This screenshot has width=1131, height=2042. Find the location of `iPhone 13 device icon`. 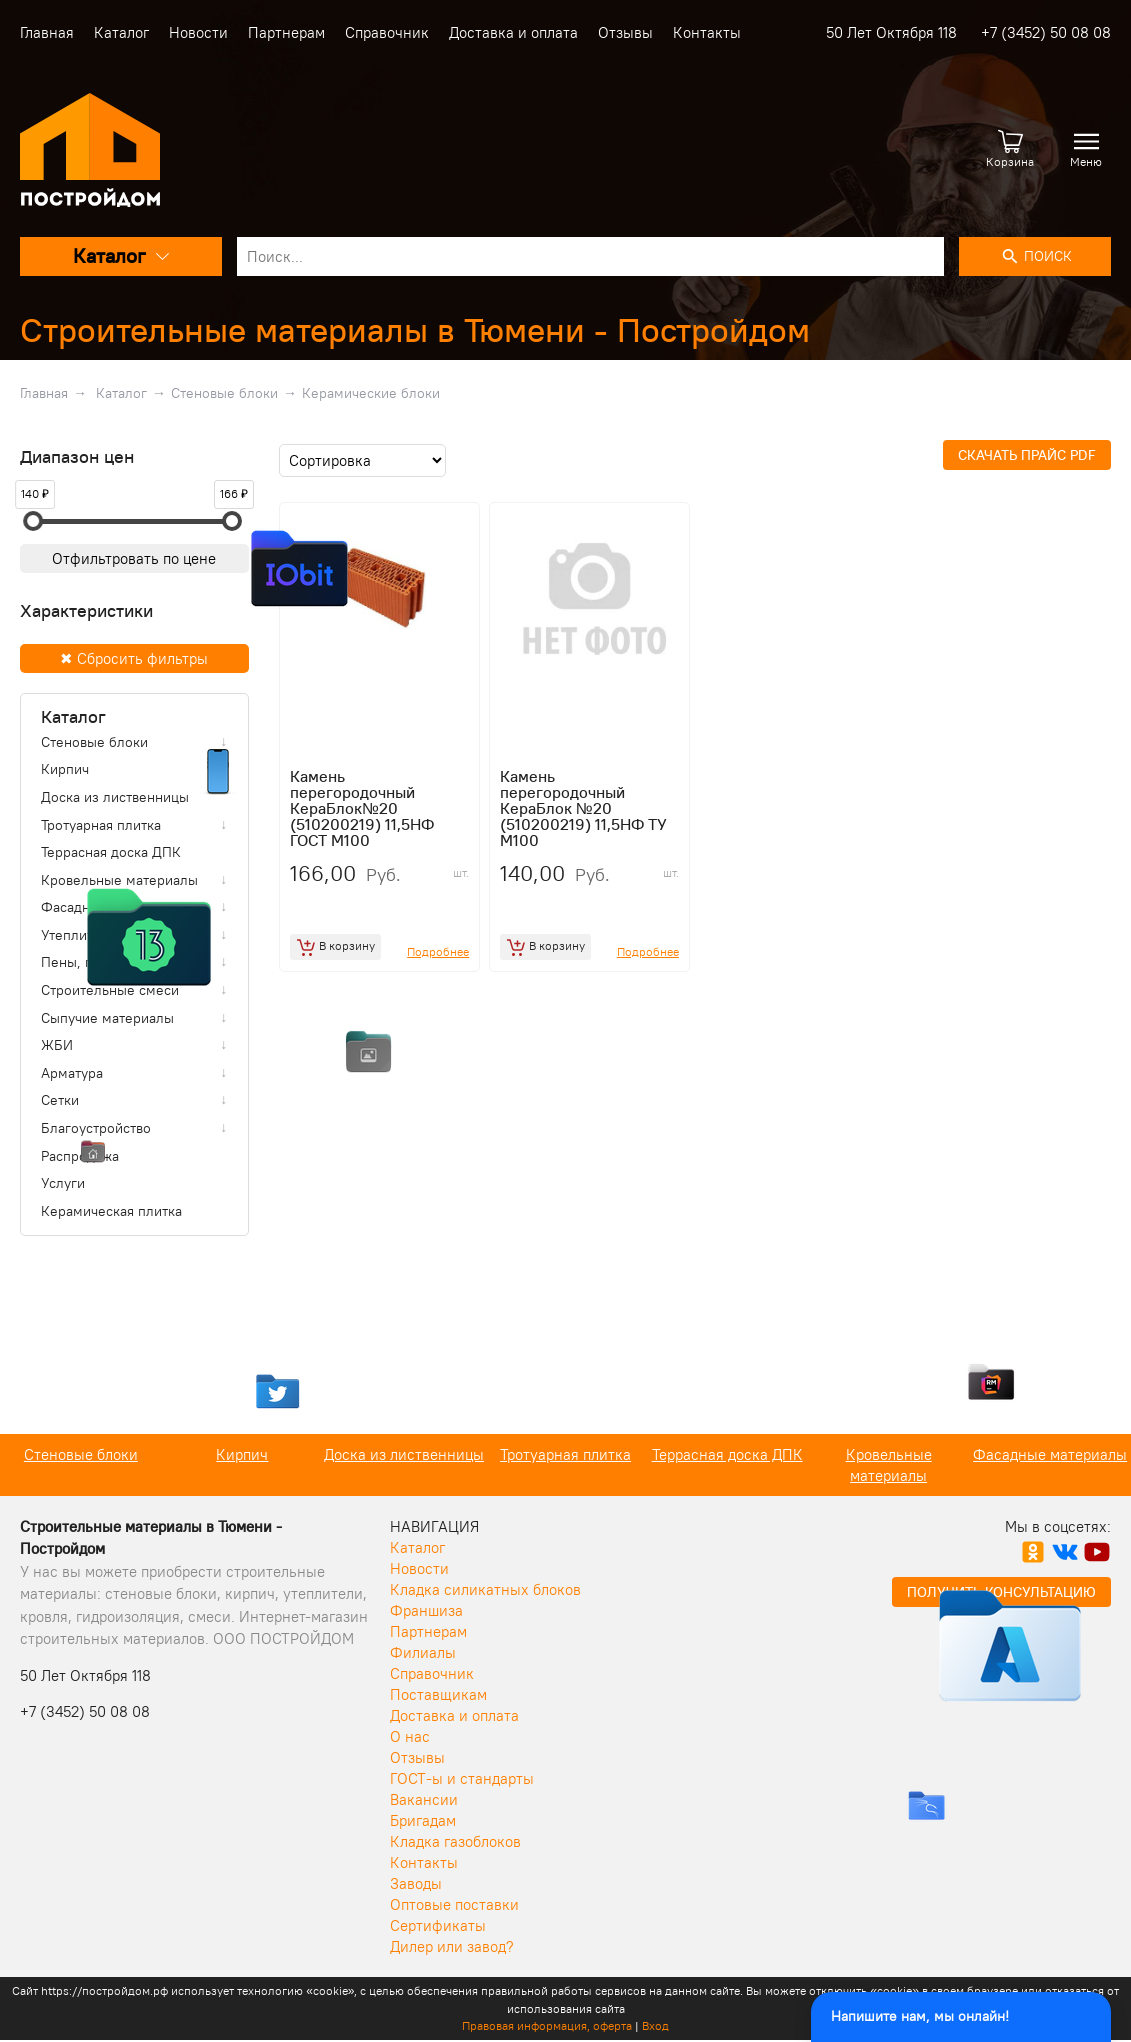

iPhone 13 device icon is located at coordinates (218, 772).